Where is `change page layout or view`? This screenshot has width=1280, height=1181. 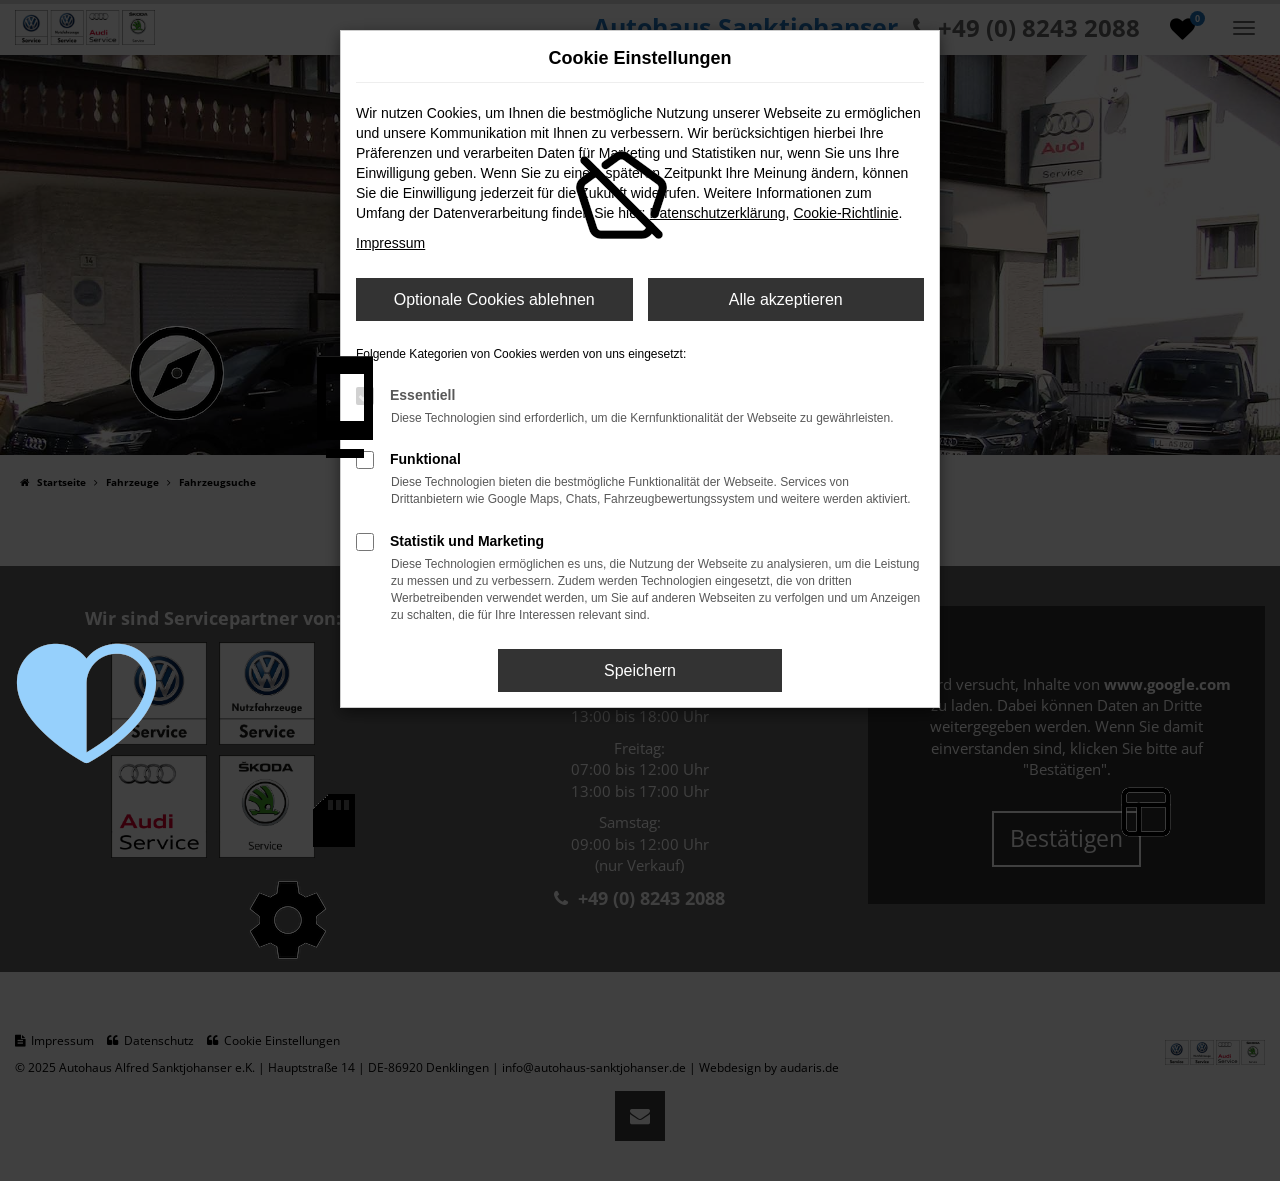
change page layout or view is located at coordinates (1146, 812).